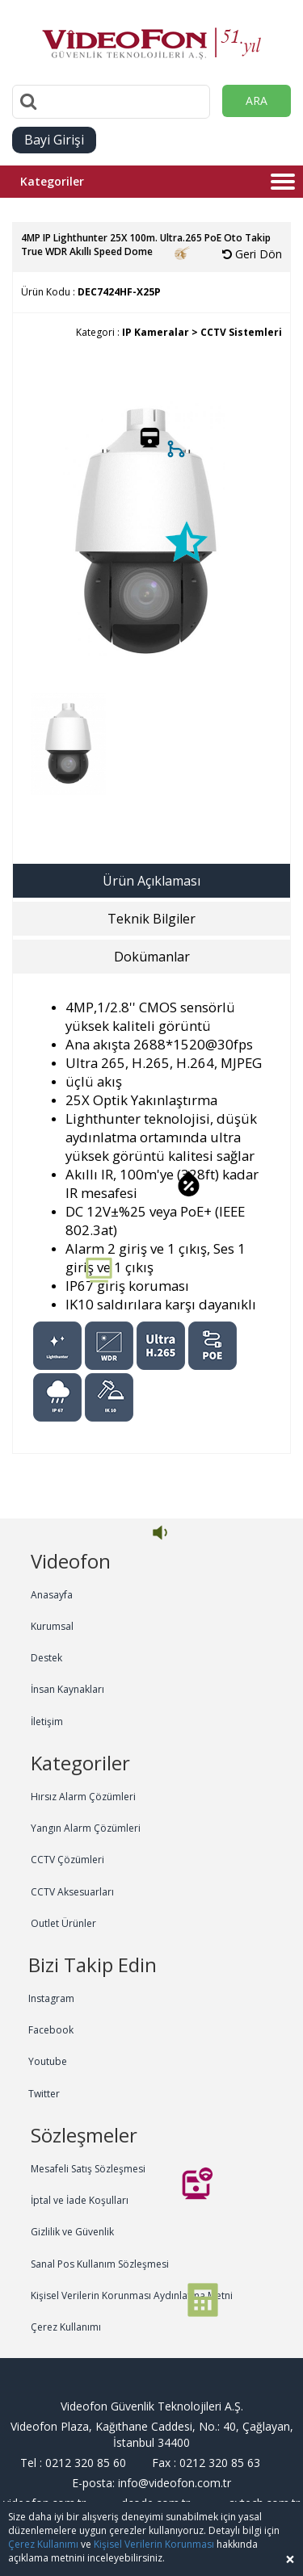 This screenshot has height=2576, width=303. I want to click on access tv or display settings, so click(99, 1269).